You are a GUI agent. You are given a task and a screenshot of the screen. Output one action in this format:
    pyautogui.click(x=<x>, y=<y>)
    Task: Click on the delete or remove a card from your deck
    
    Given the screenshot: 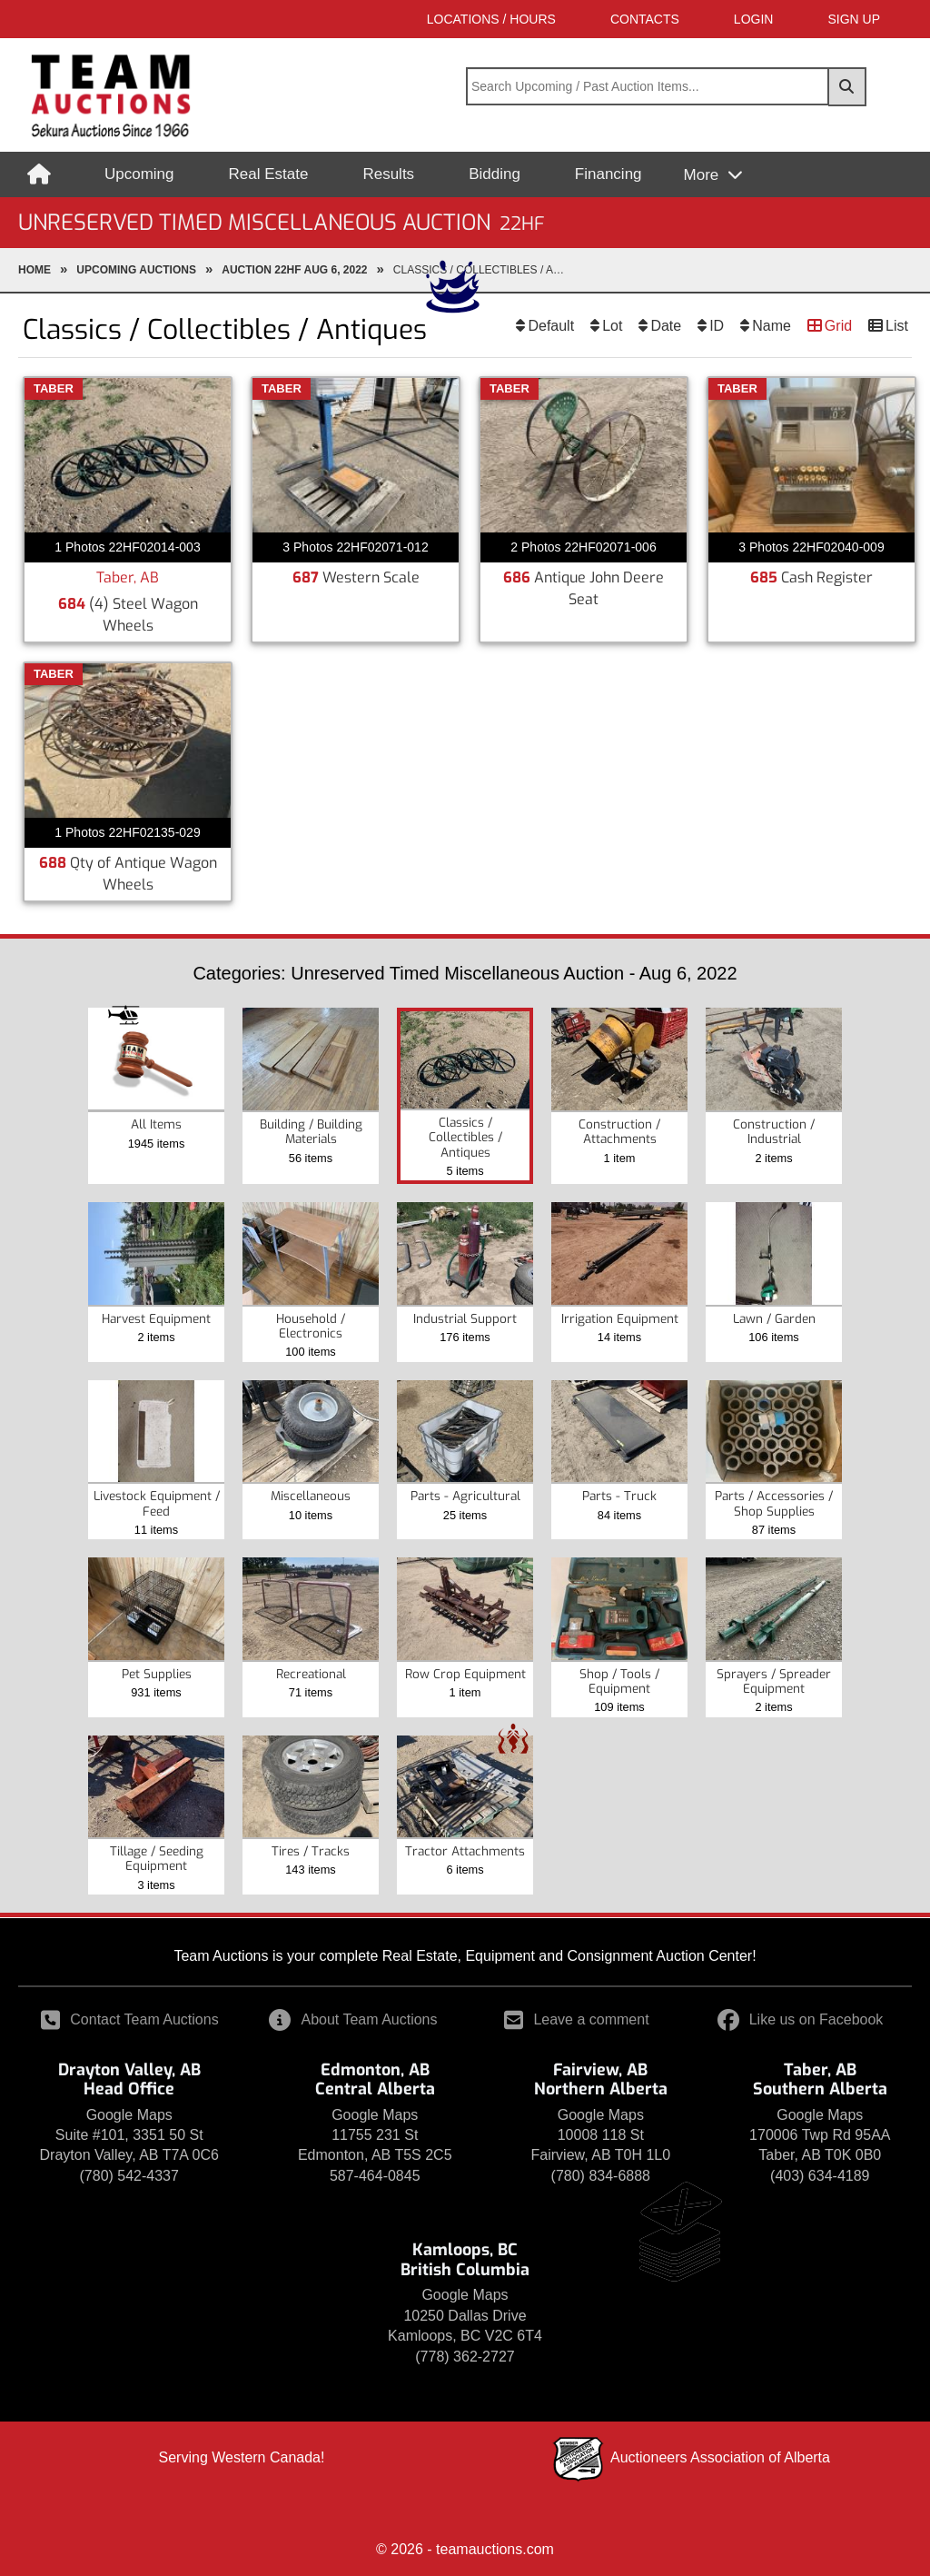 What is the action you would take?
    pyautogui.click(x=680, y=2226)
    